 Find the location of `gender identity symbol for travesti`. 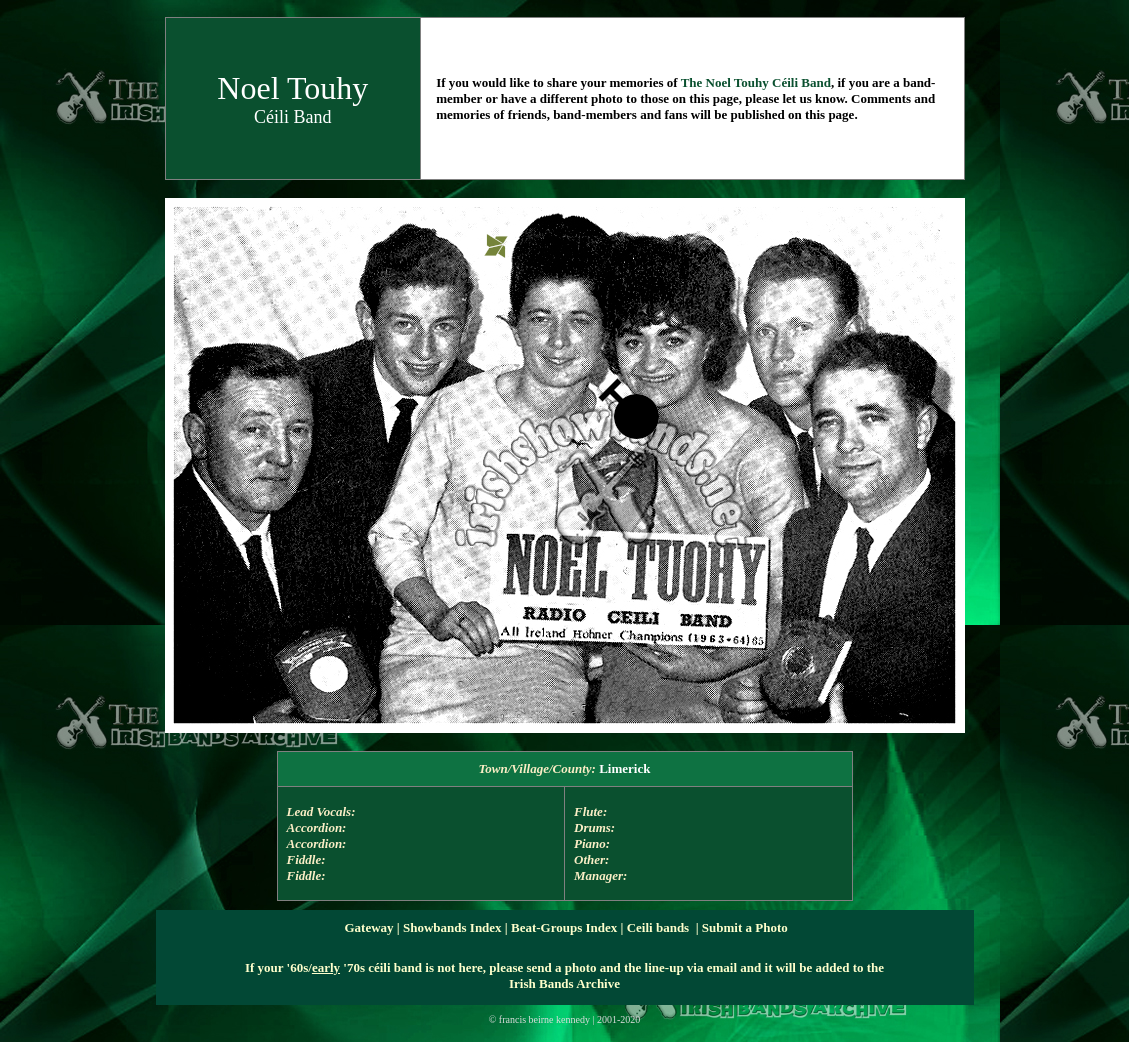

gender identity symbol for travesti is located at coordinates (632, 409).